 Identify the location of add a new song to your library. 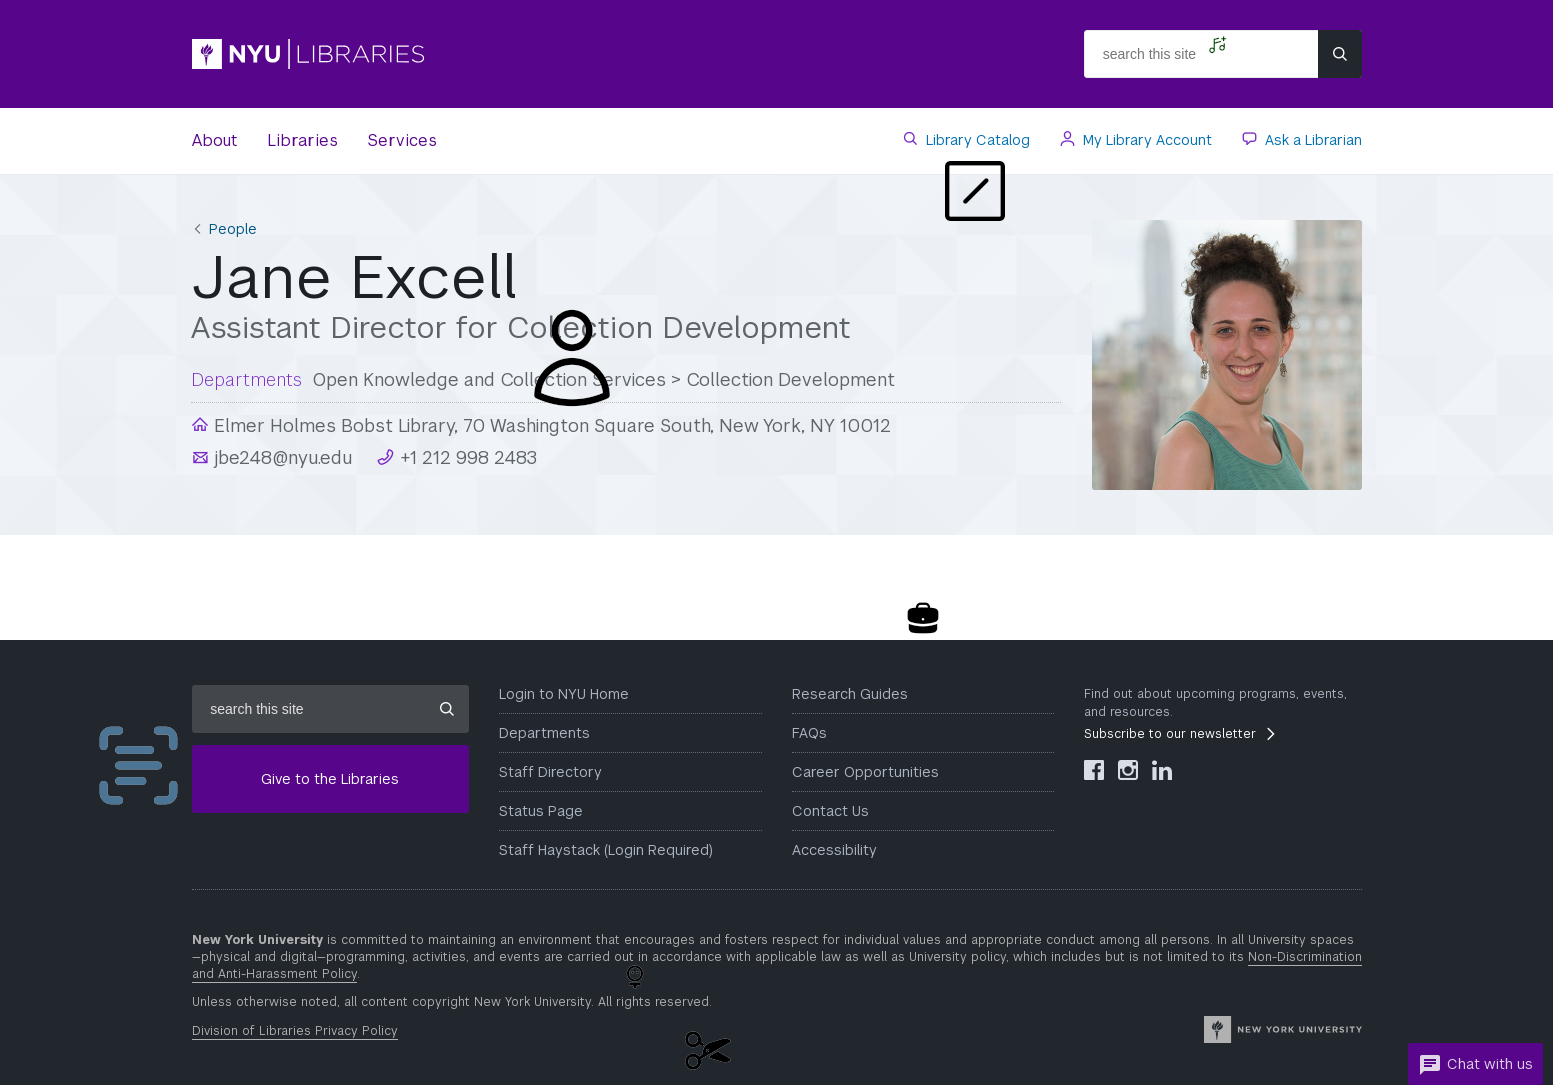
(1218, 45).